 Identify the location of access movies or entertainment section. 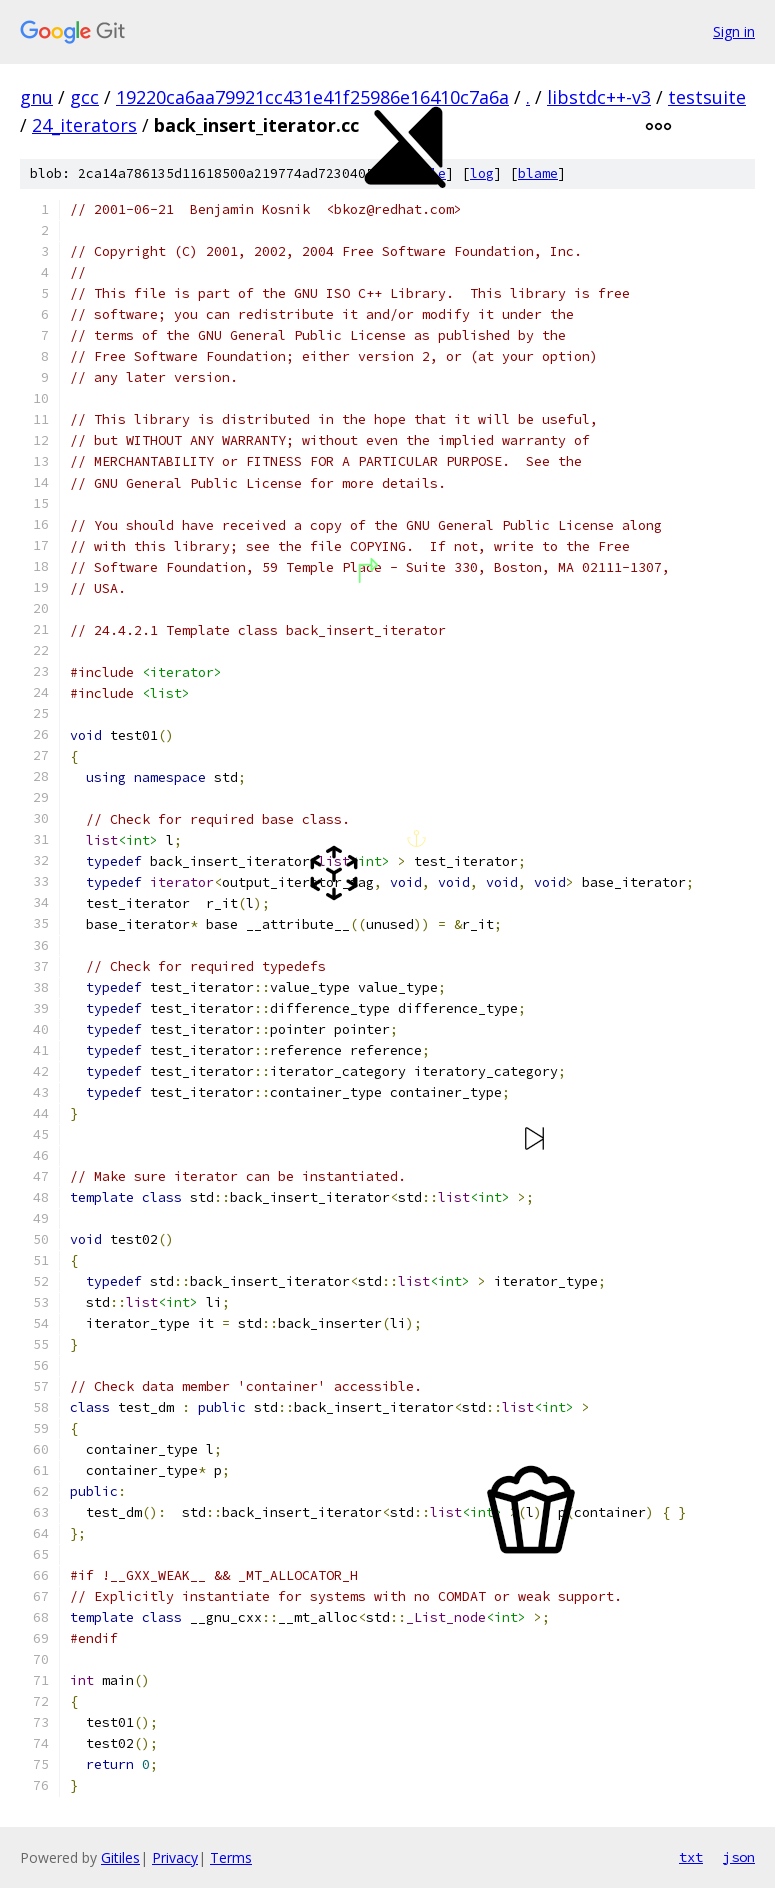
(531, 1513).